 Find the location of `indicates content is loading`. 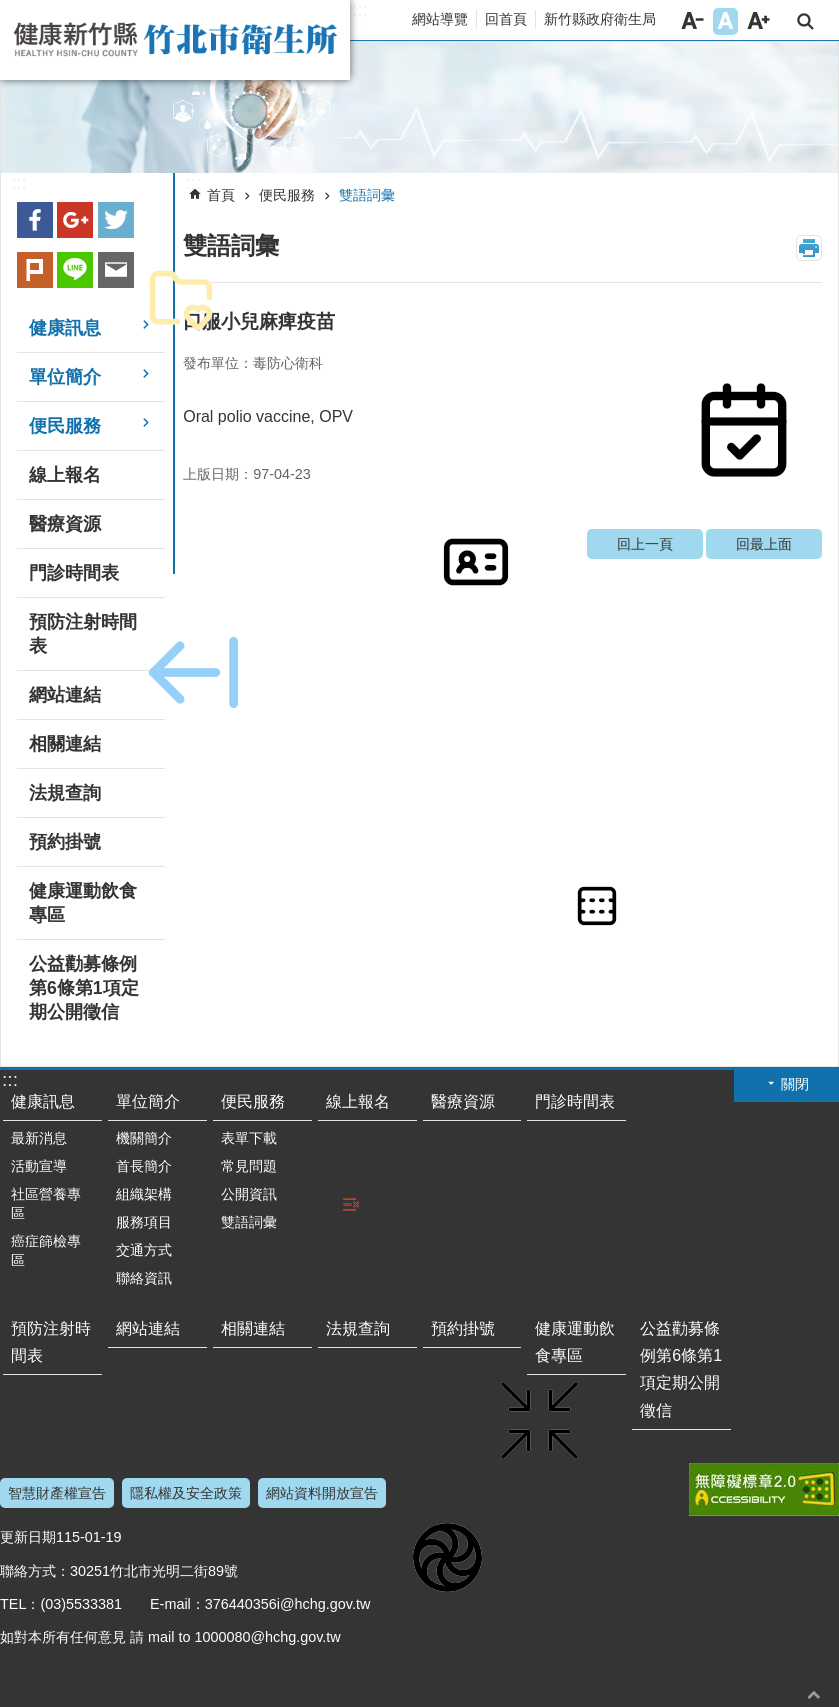

indicates content is loading is located at coordinates (447, 1557).